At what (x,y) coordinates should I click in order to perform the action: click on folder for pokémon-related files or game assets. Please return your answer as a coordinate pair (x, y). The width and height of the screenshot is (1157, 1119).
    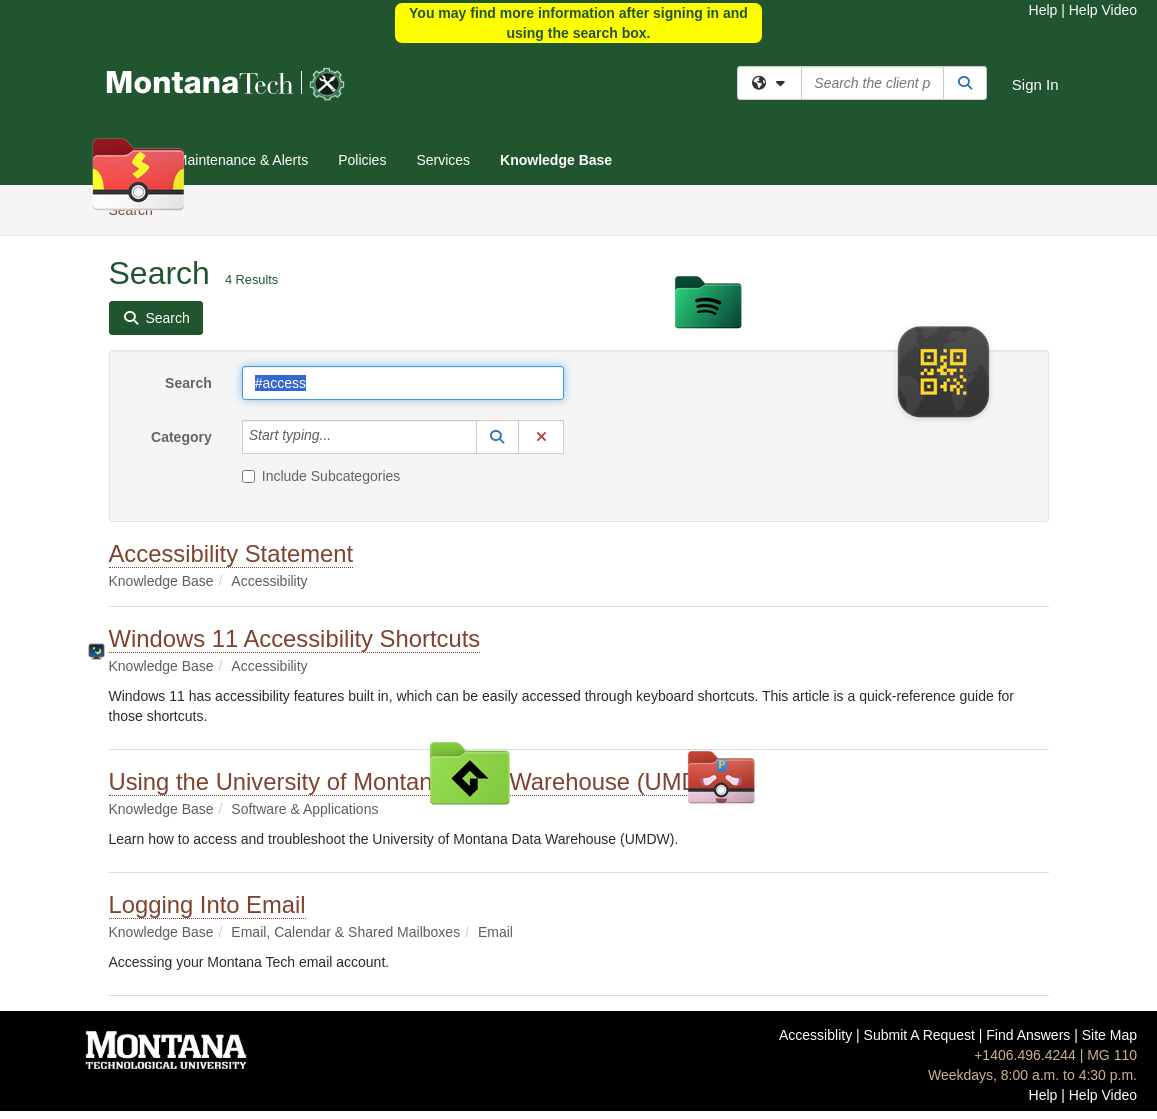
    Looking at the image, I should click on (138, 177).